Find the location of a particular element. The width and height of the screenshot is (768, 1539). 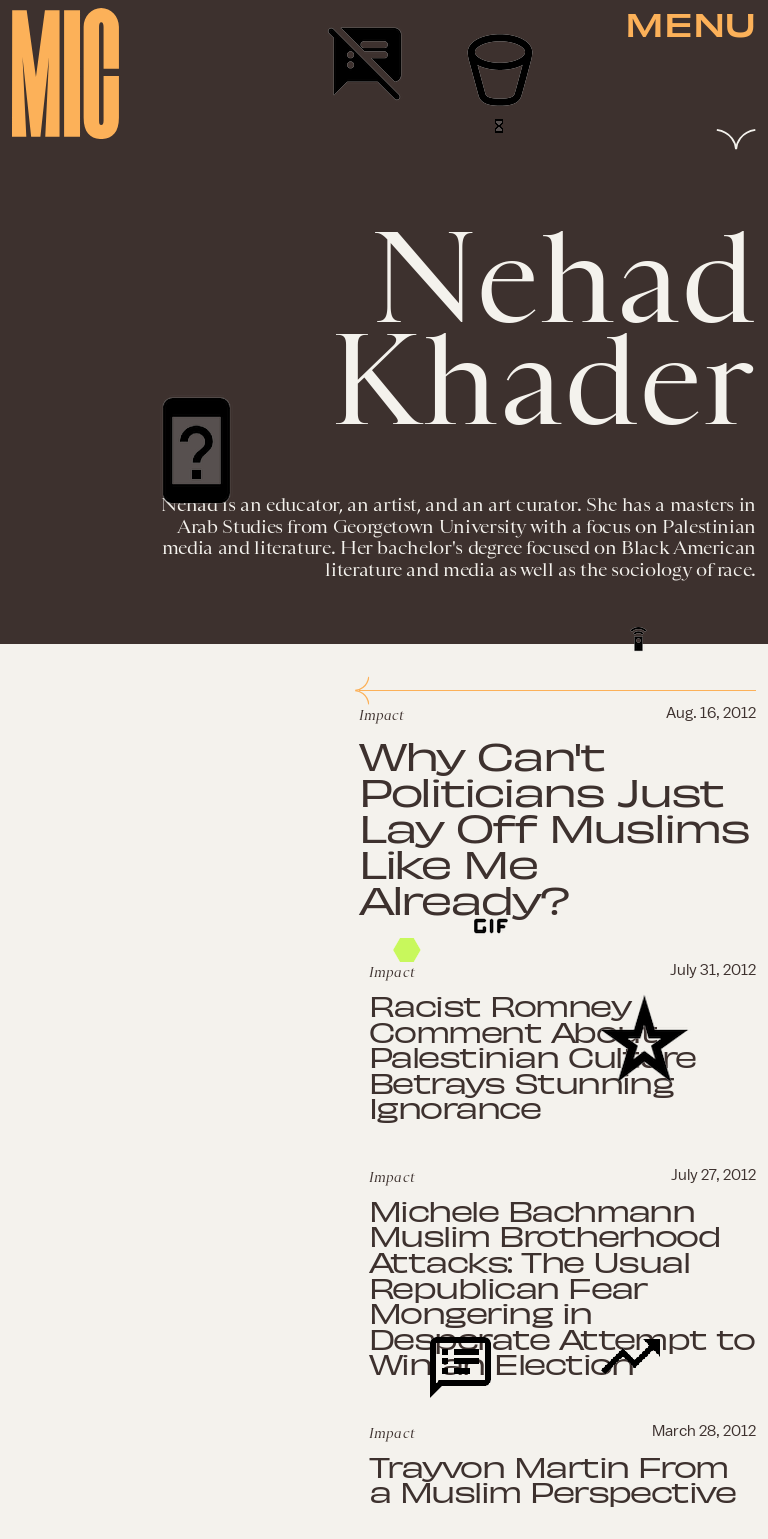

view speaker notes or presentation talking points is located at coordinates (460, 1367).